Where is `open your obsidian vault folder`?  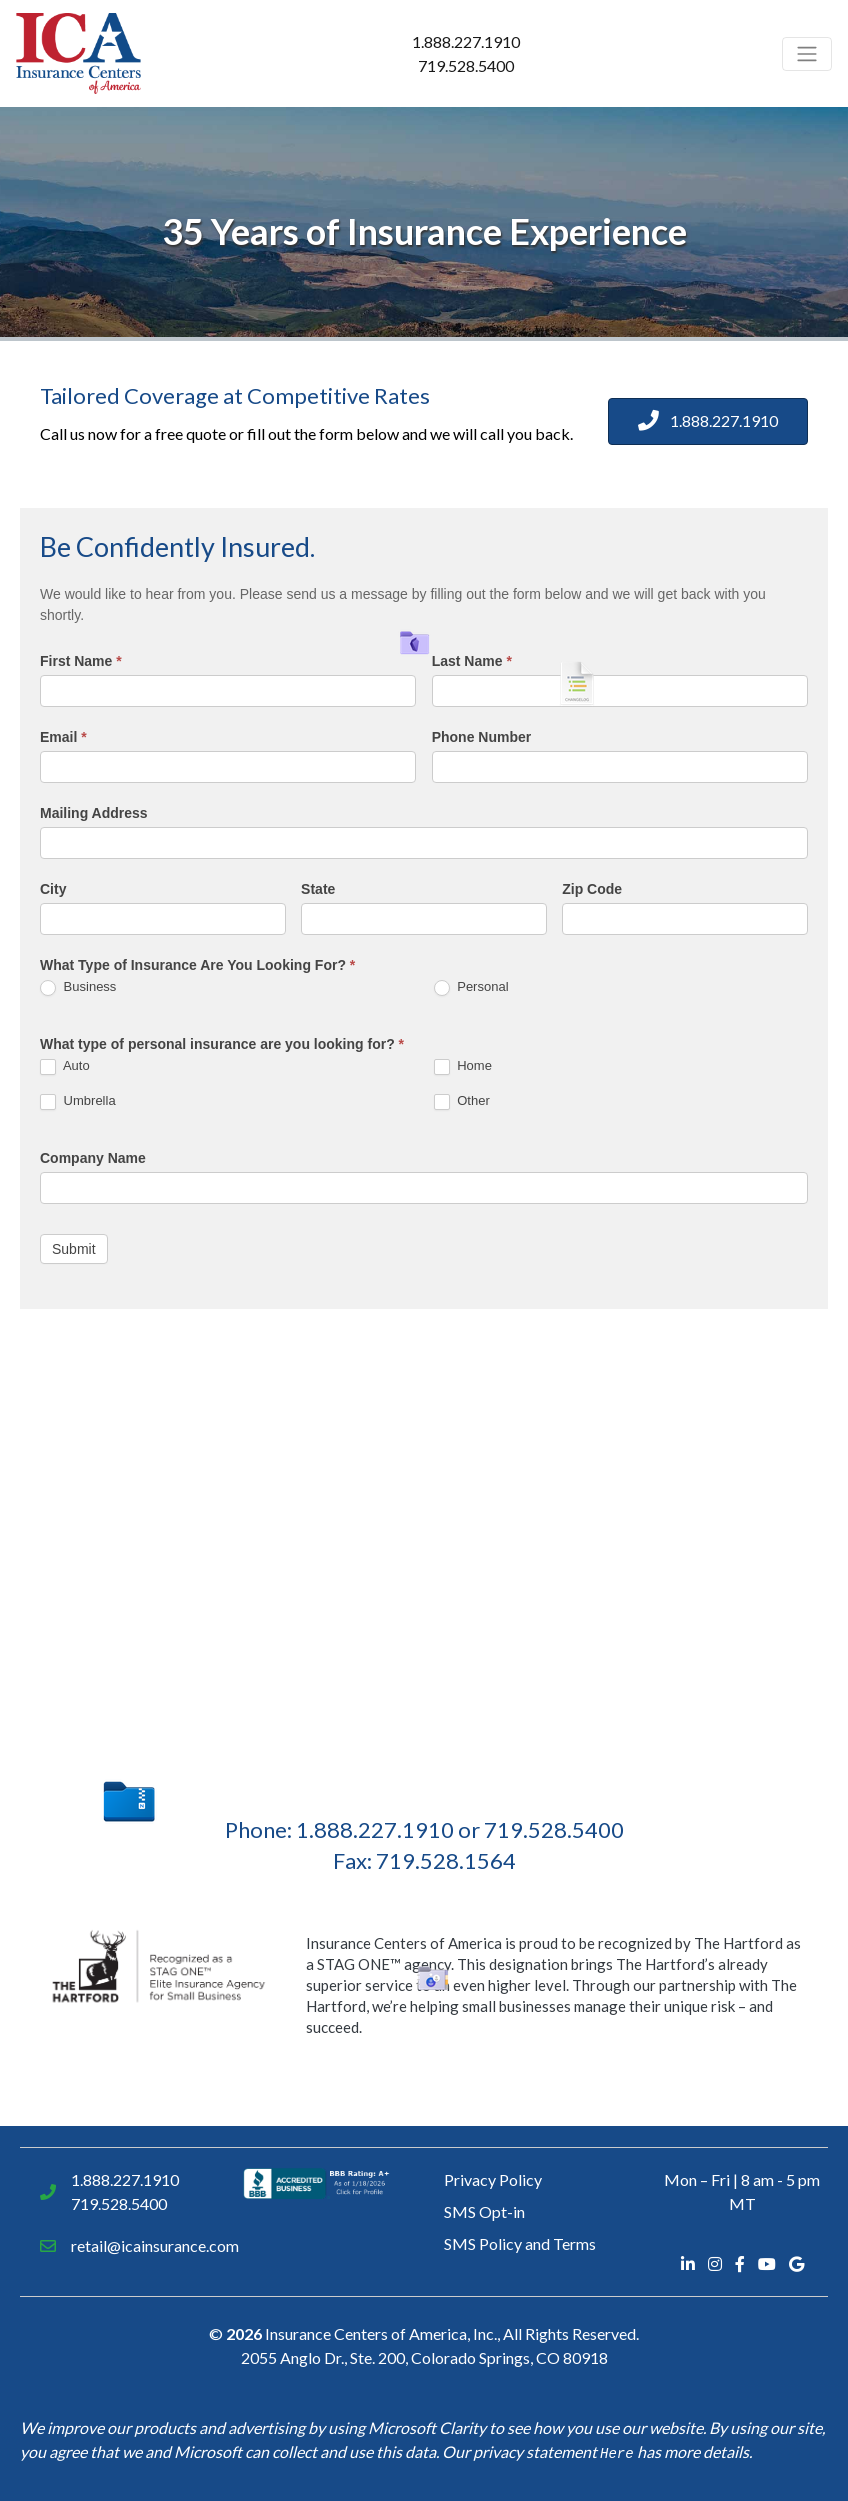
open your obsidian vault folder is located at coordinates (414, 643).